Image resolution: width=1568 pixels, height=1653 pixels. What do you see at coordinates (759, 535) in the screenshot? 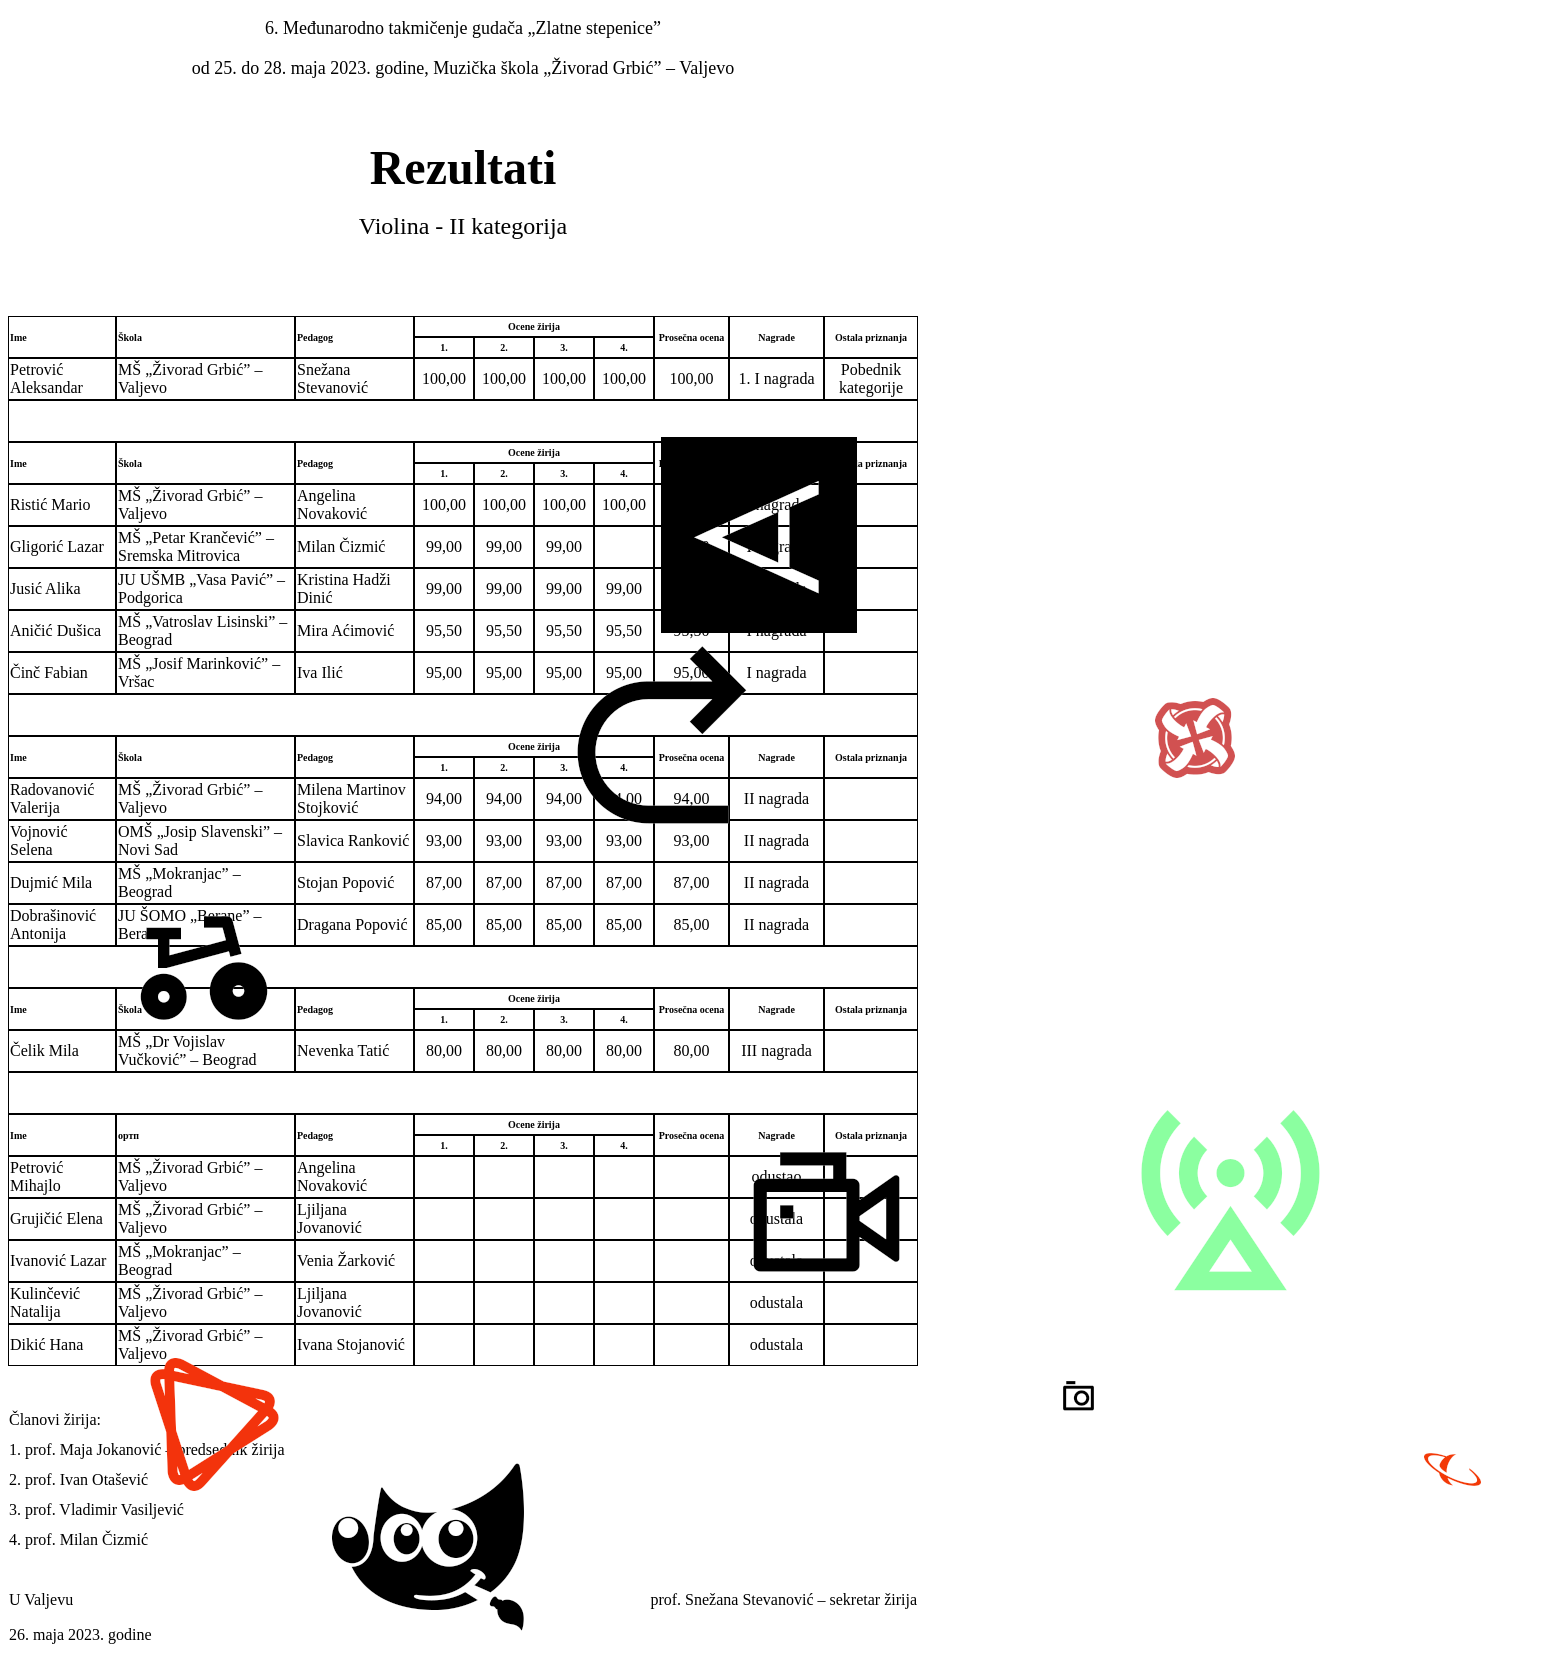
I see `aerospike database logo` at bounding box center [759, 535].